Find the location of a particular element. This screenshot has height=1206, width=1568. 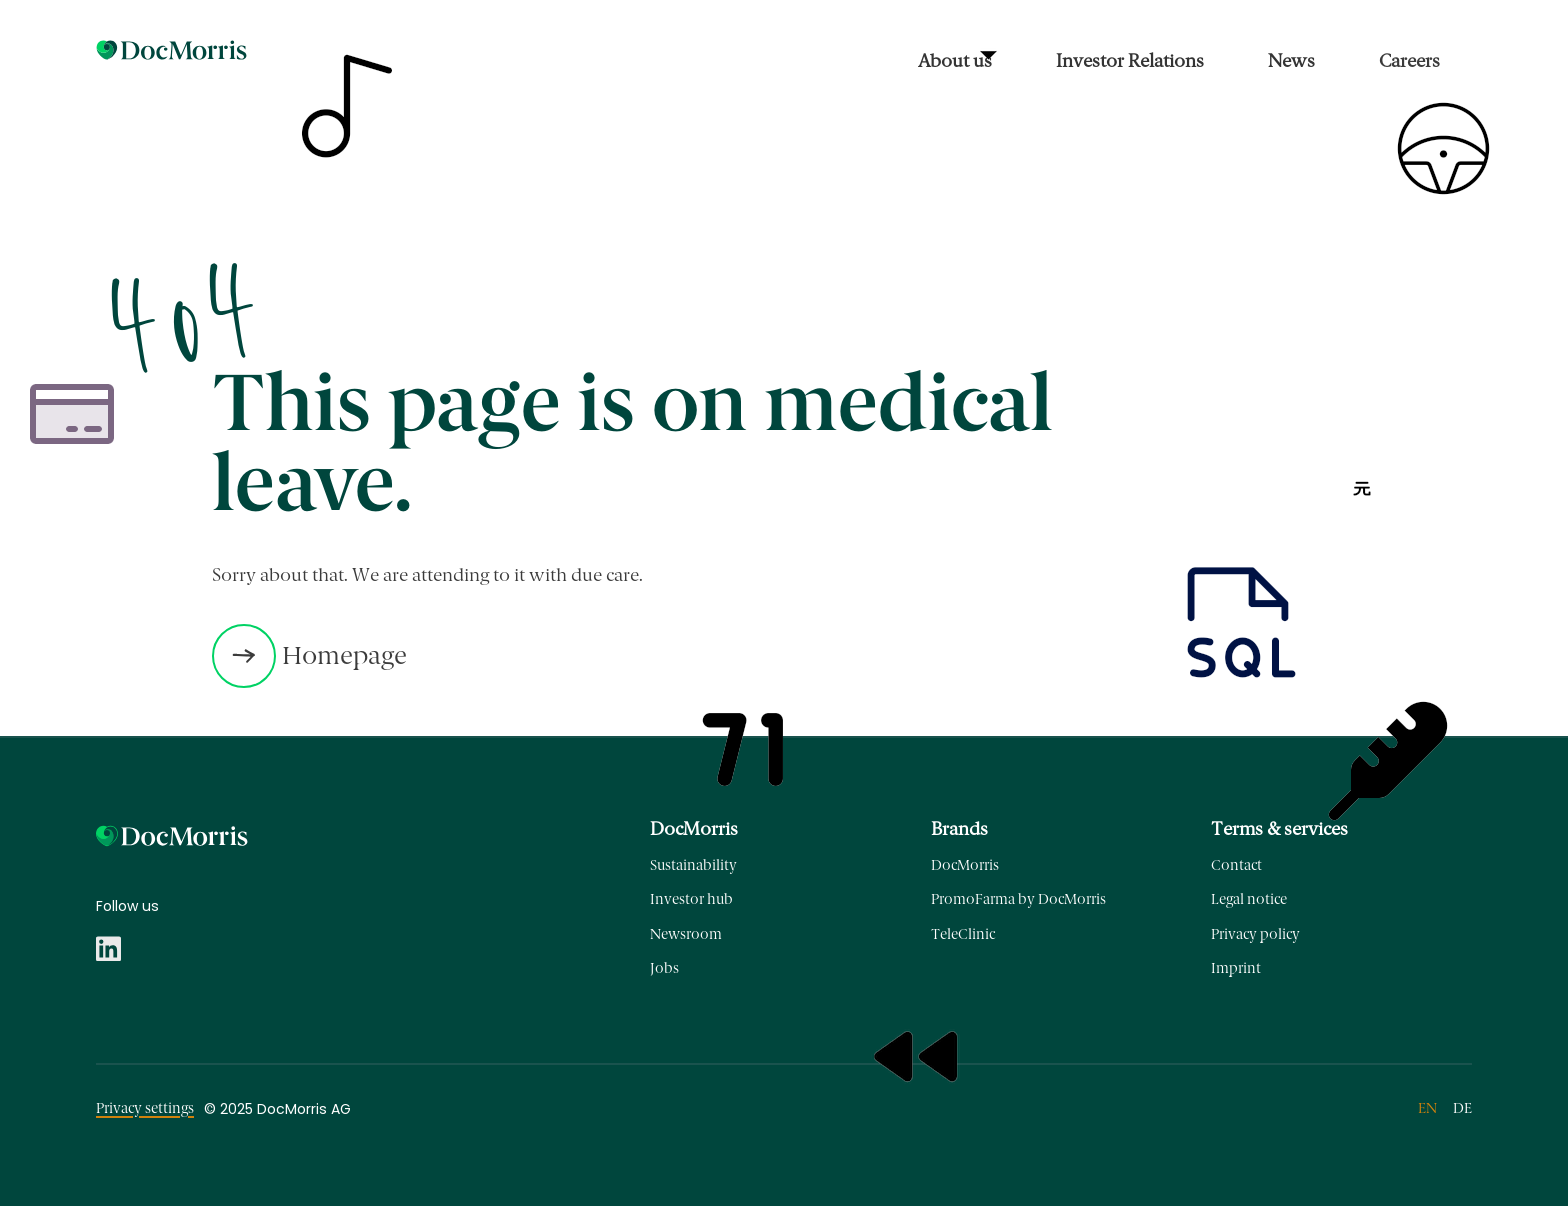

expand a dropdown menu is located at coordinates (988, 54).